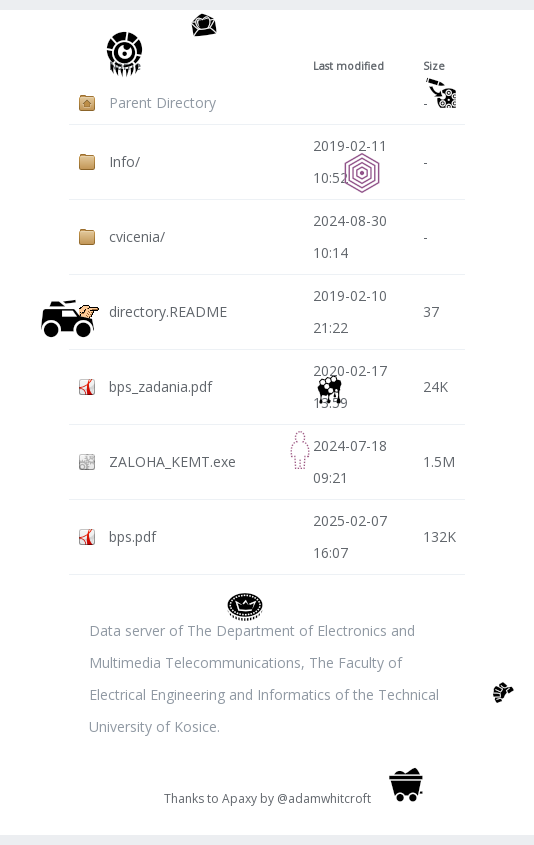 Image resolution: width=534 pixels, height=845 pixels. What do you see at coordinates (300, 450) in the screenshot?
I see `toggle invisibility or stealth mode` at bounding box center [300, 450].